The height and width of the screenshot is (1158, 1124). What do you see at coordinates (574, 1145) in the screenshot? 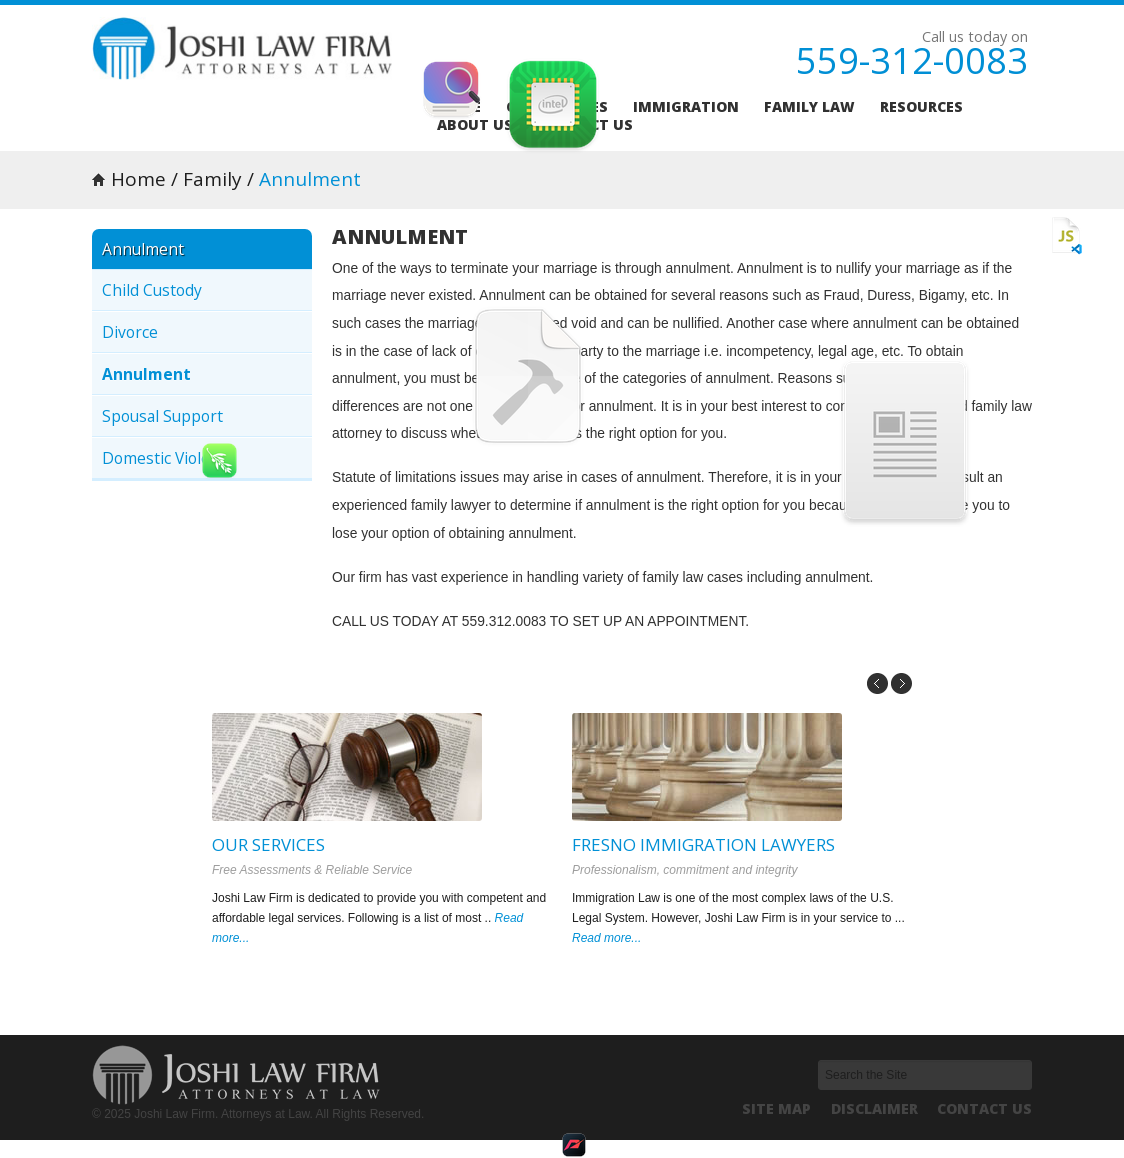
I see `launch need for speed payback` at bounding box center [574, 1145].